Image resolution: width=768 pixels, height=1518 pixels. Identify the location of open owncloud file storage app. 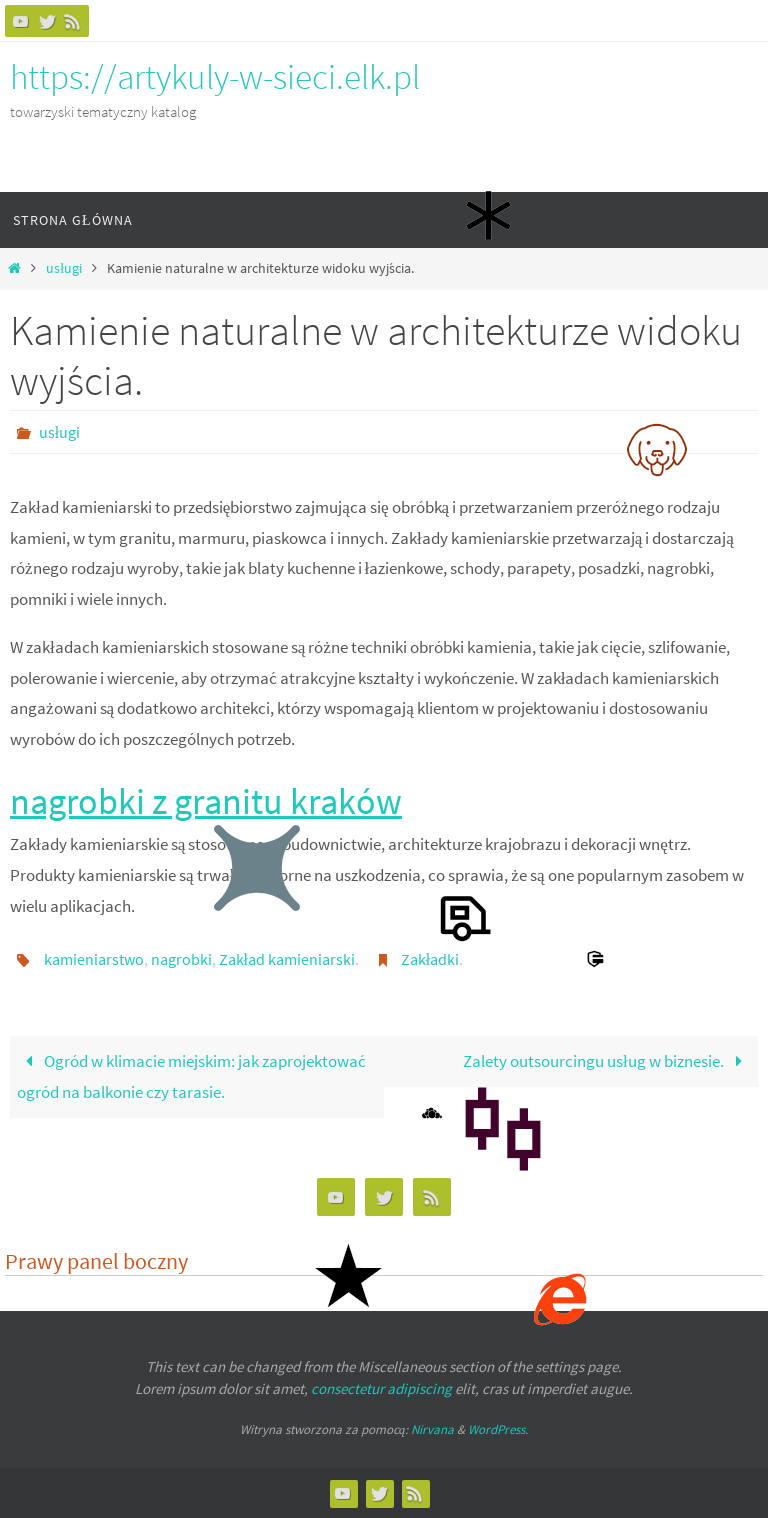
(432, 1113).